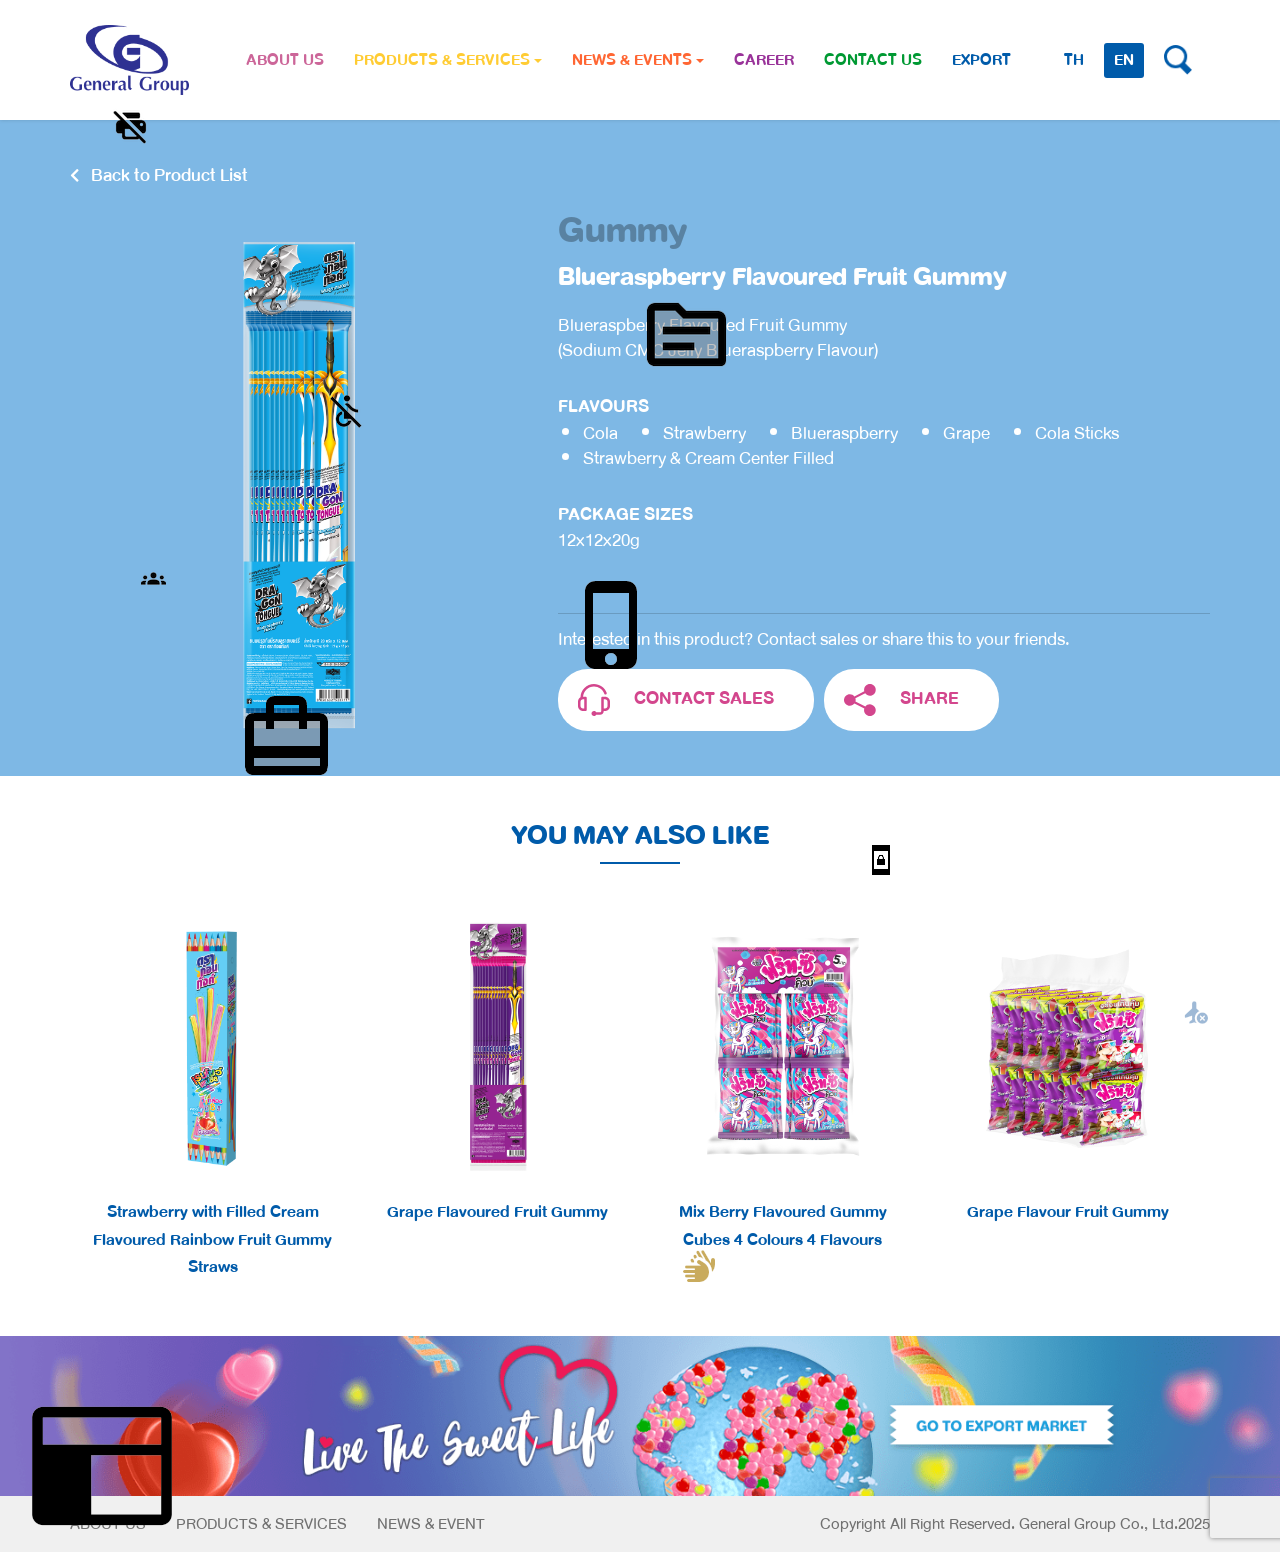  What do you see at coordinates (686, 334) in the screenshot?
I see `browse topics or categories` at bounding box center [686, 334].